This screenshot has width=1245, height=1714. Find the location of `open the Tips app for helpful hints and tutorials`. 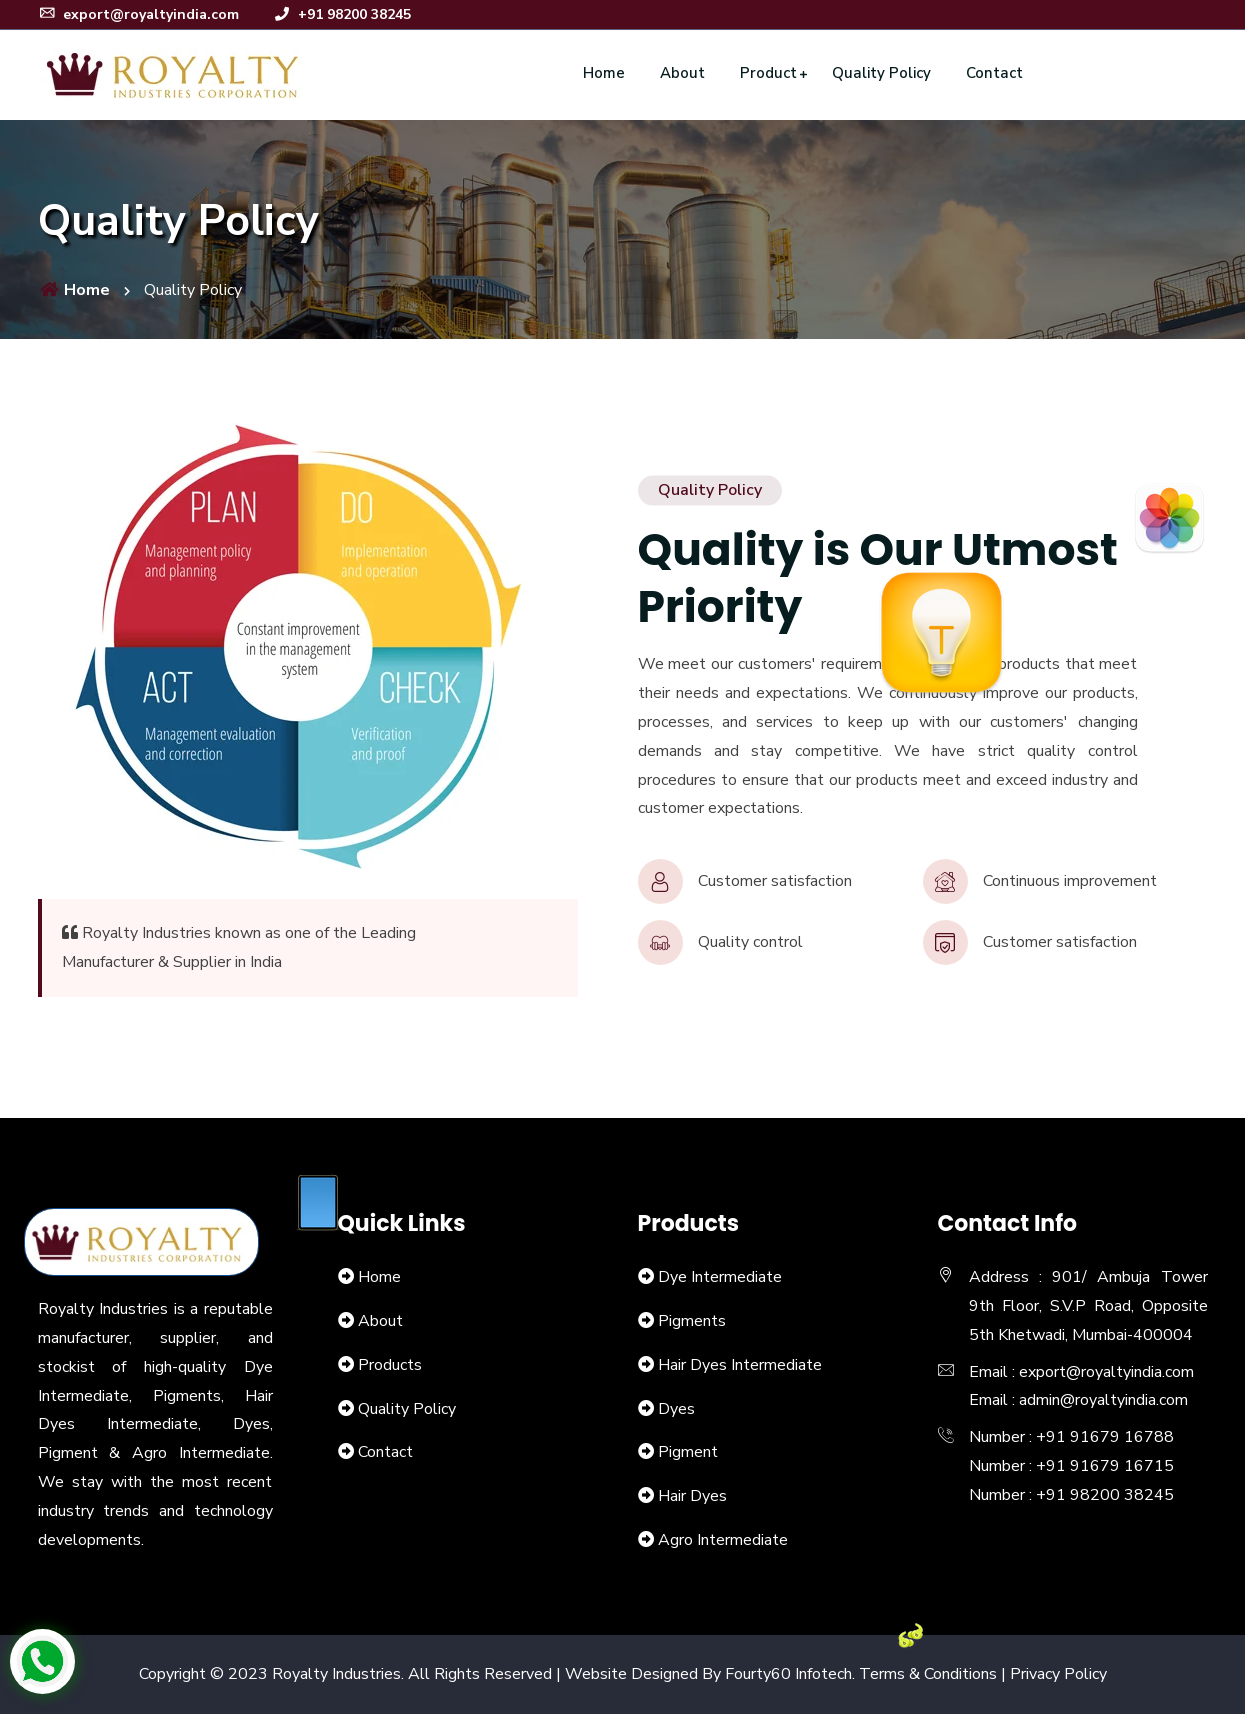

open the Tips app for helpful hints and tutorials is located at coordinates (941, 632).